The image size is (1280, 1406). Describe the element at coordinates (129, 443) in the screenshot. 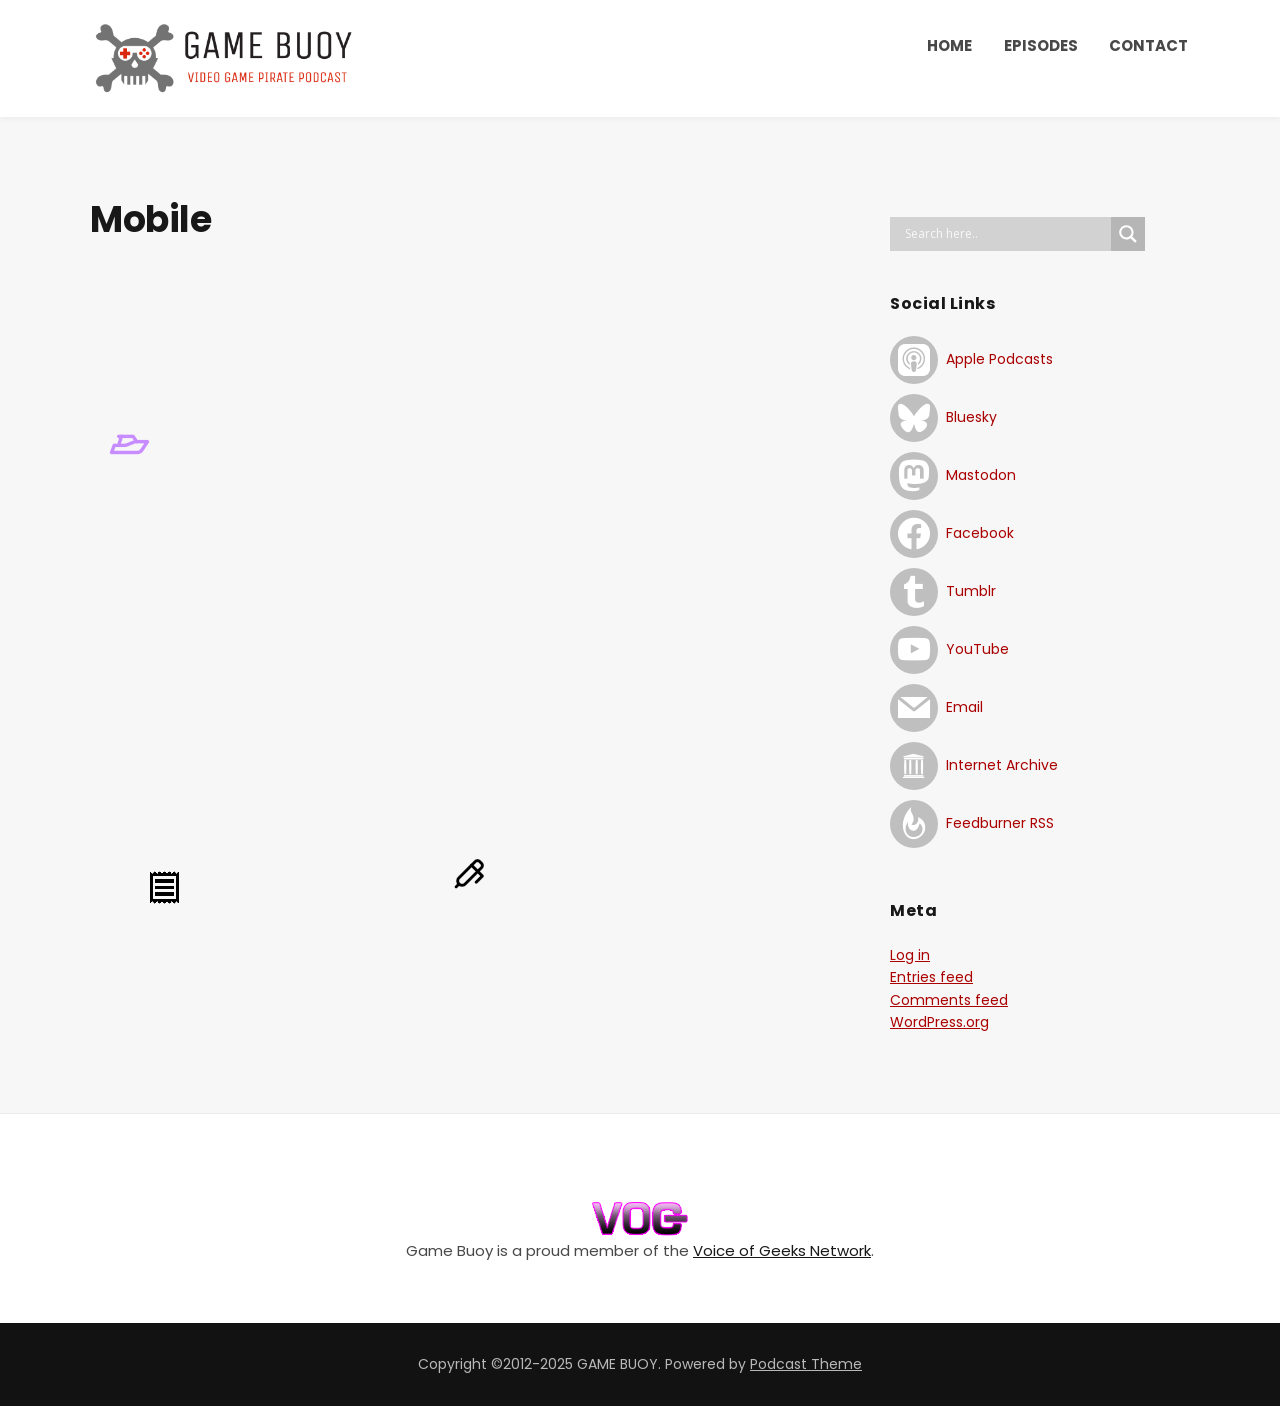

I see `access boat rental or marina services` at that location.